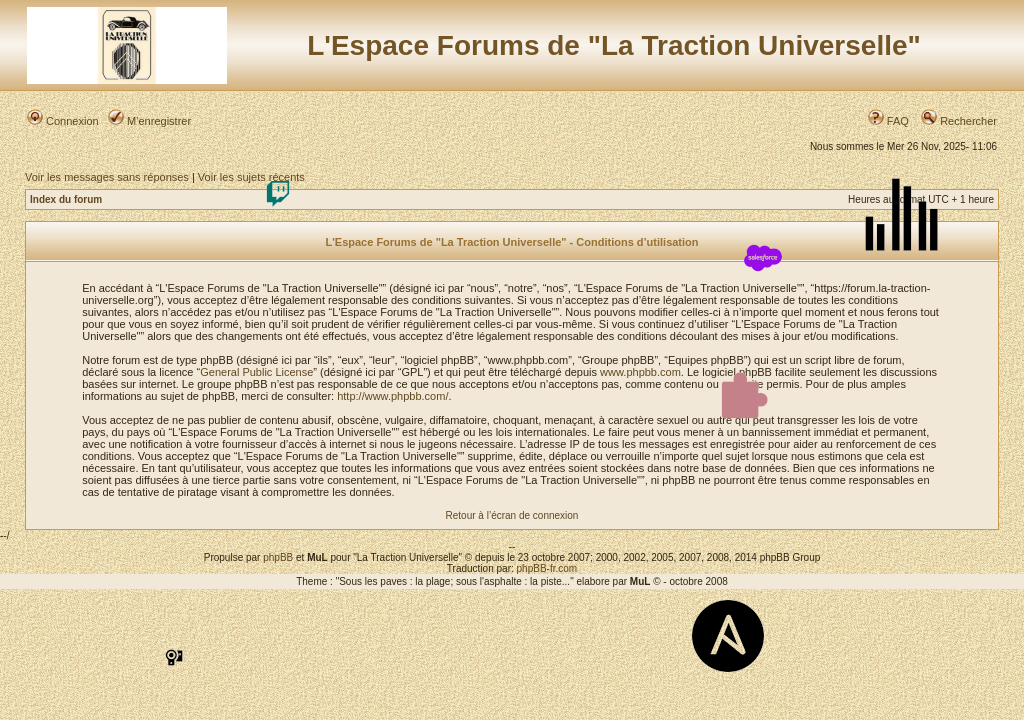  Describe the element at coordinates (742, 397) in the screenshot. I see `access plugins or extensions` at that location.